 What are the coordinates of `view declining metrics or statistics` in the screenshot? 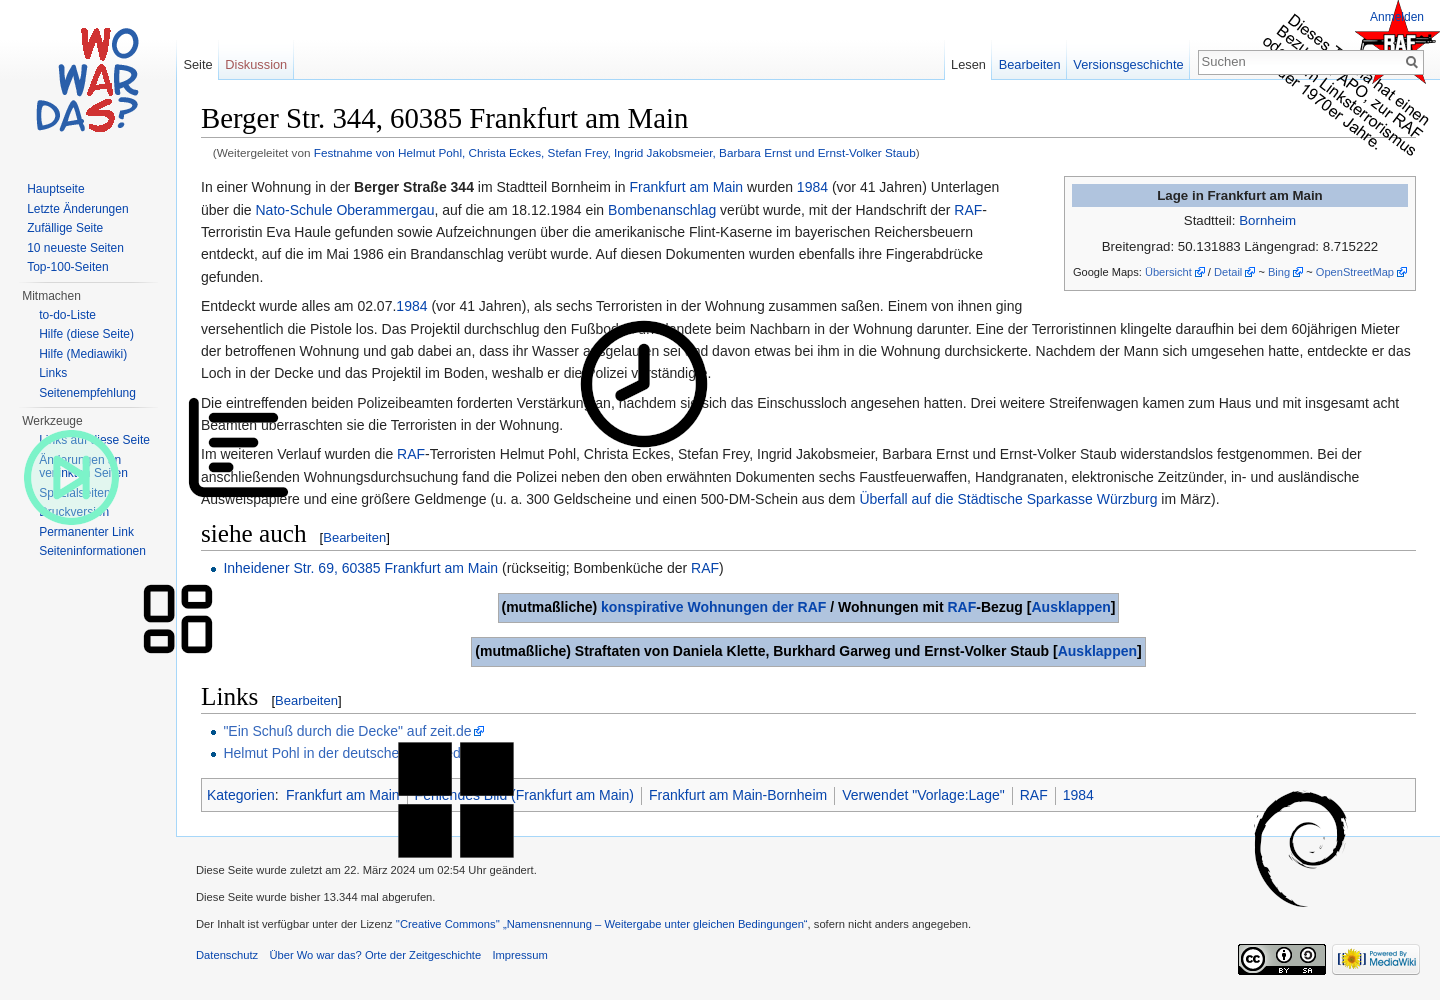 It's located at (238, 447).